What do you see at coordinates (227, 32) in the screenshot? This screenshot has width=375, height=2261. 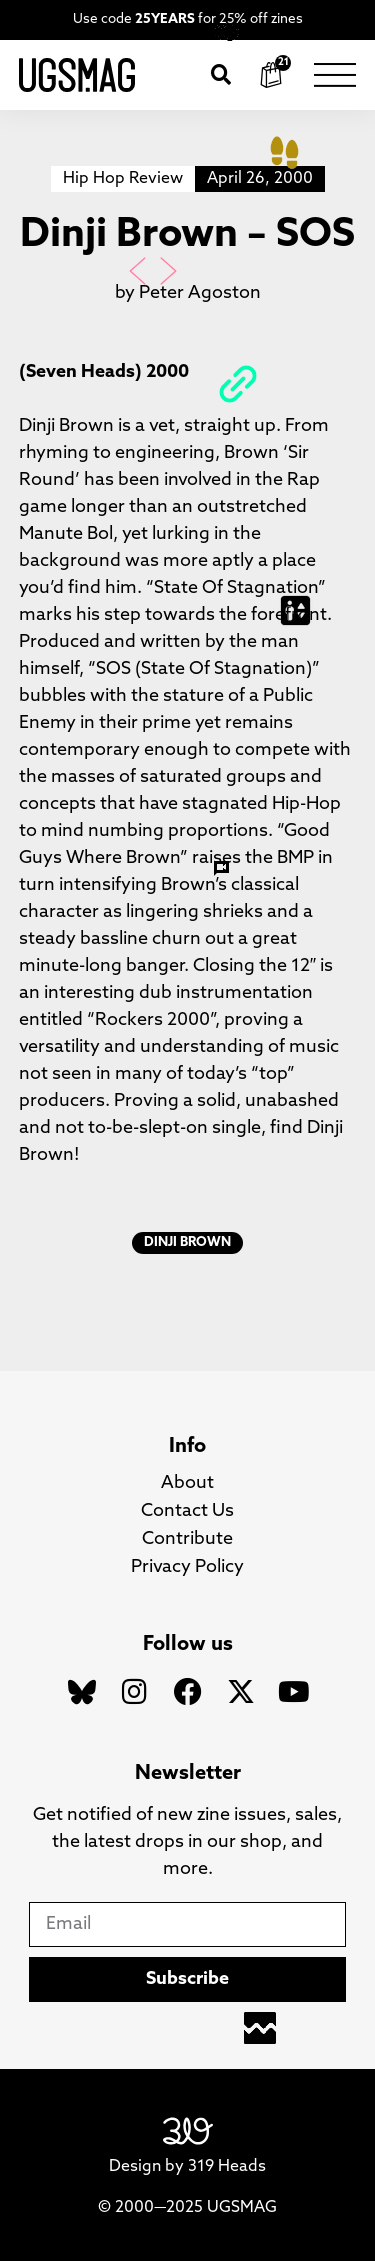 I see `duplicate or copy a control point` at bounding box center [227, 32].